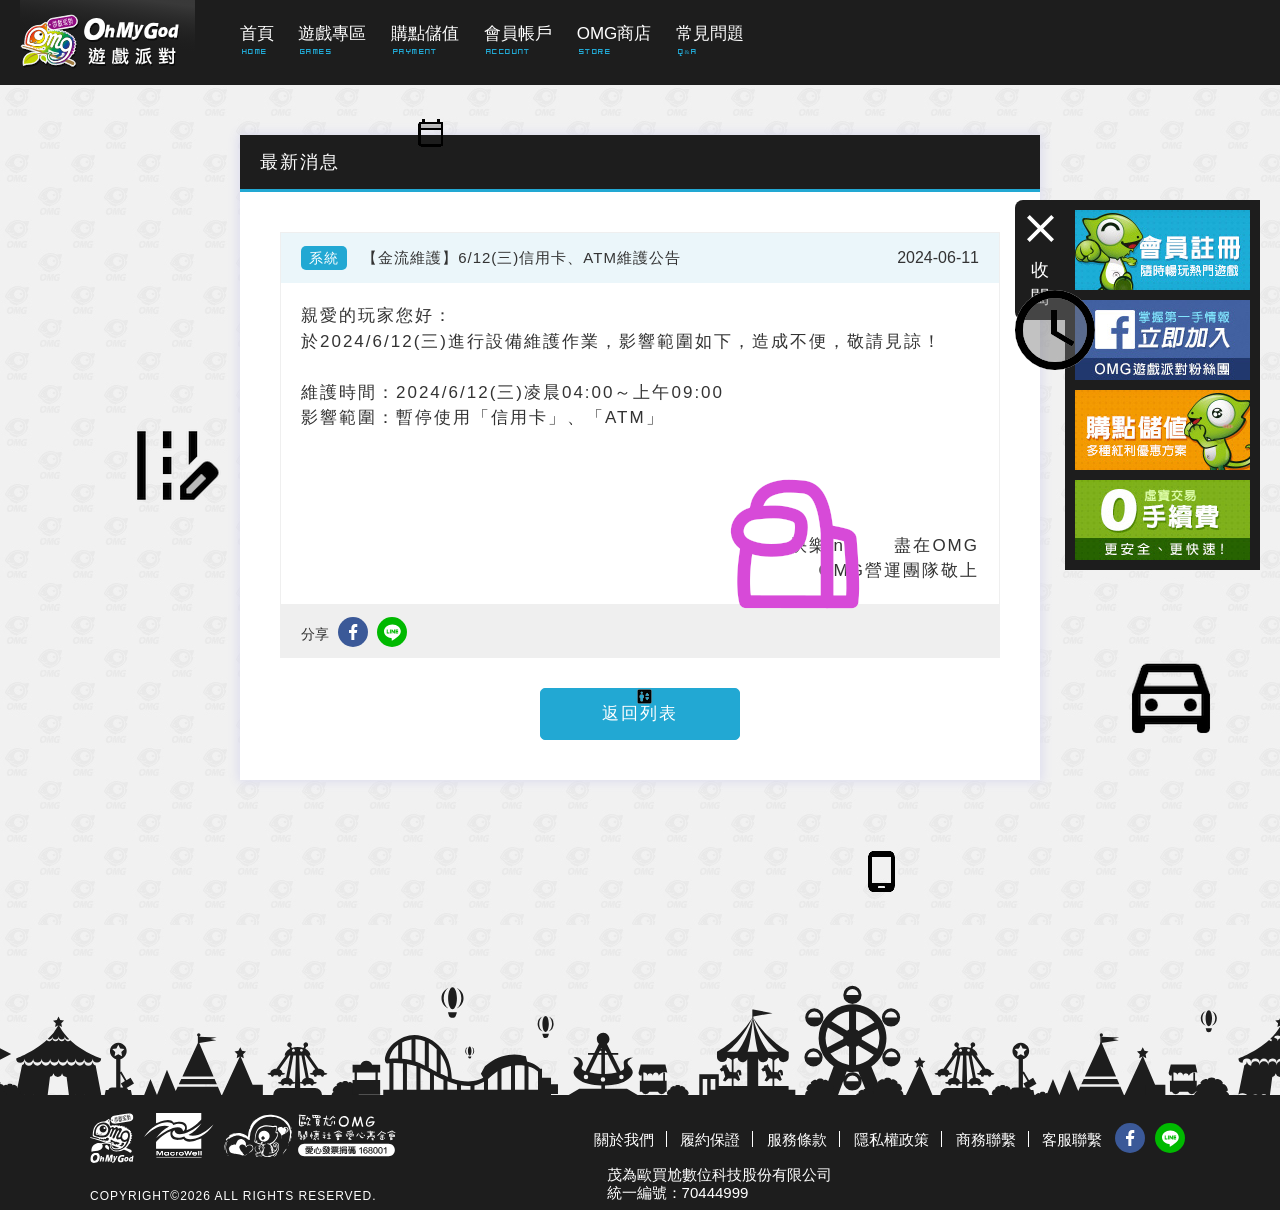  What do you see at coordinates (1055, 330) in the screenshot?
I see `view schedule or upcoming events` at bounding box center [1055, 330].